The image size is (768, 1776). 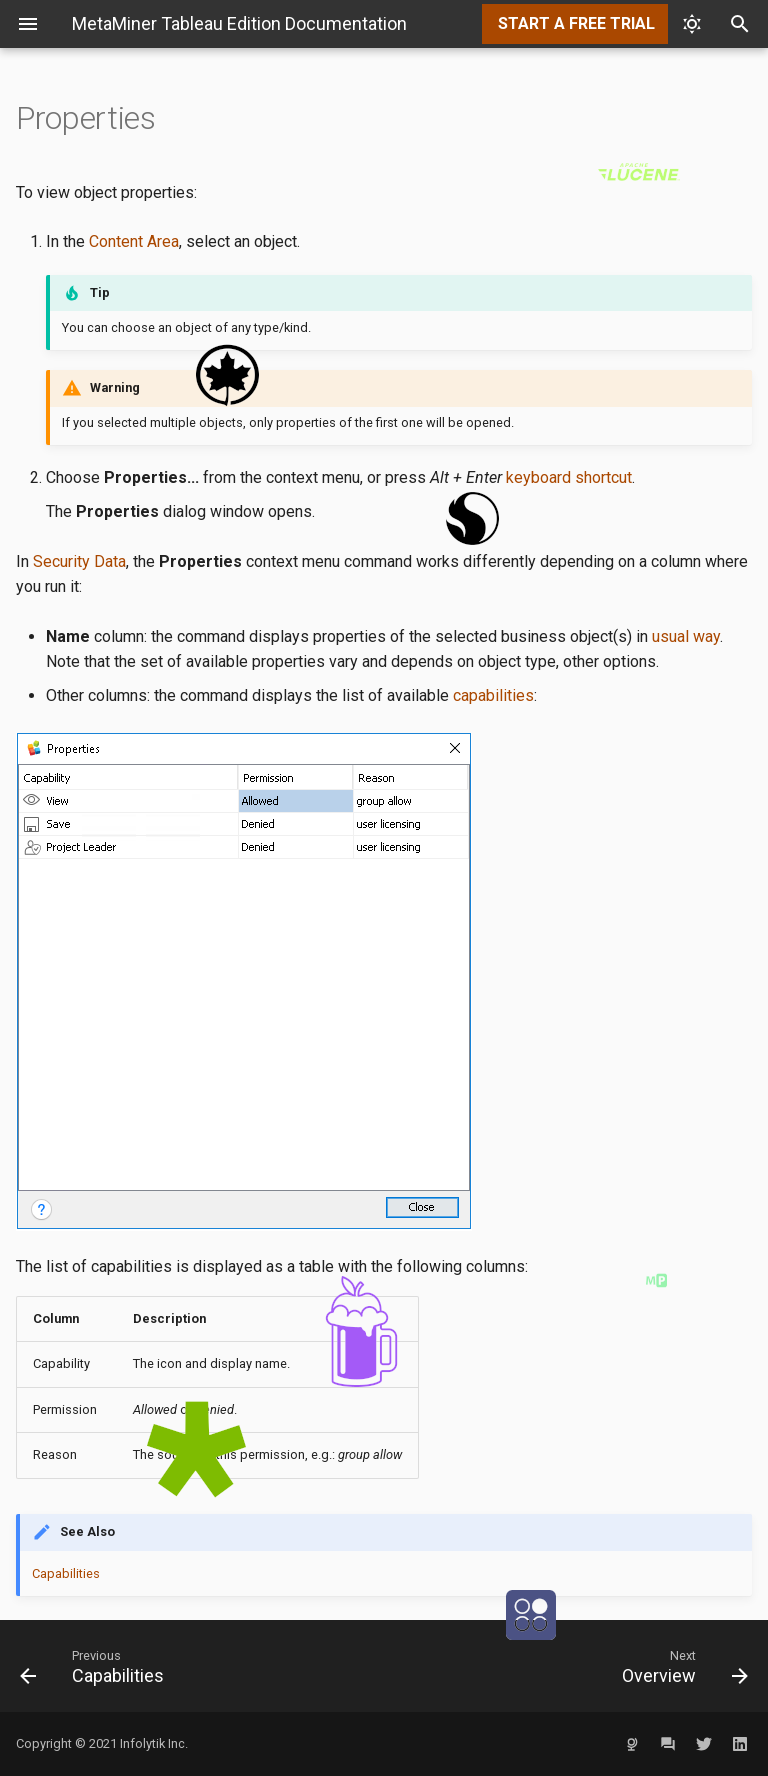 What do you see at coordinates (656, 1280) in the screenshot?
I see `macports package manager logo` at bounding box center [656, 1280].